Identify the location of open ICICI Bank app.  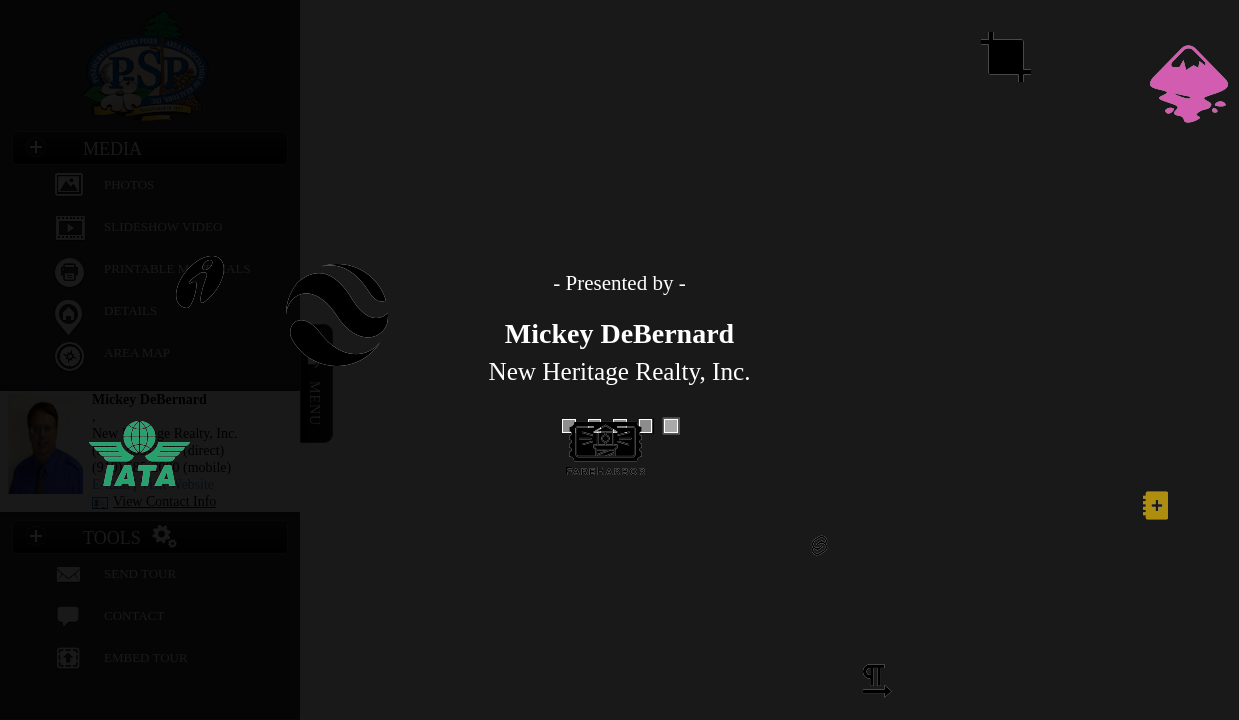
(200, 282).